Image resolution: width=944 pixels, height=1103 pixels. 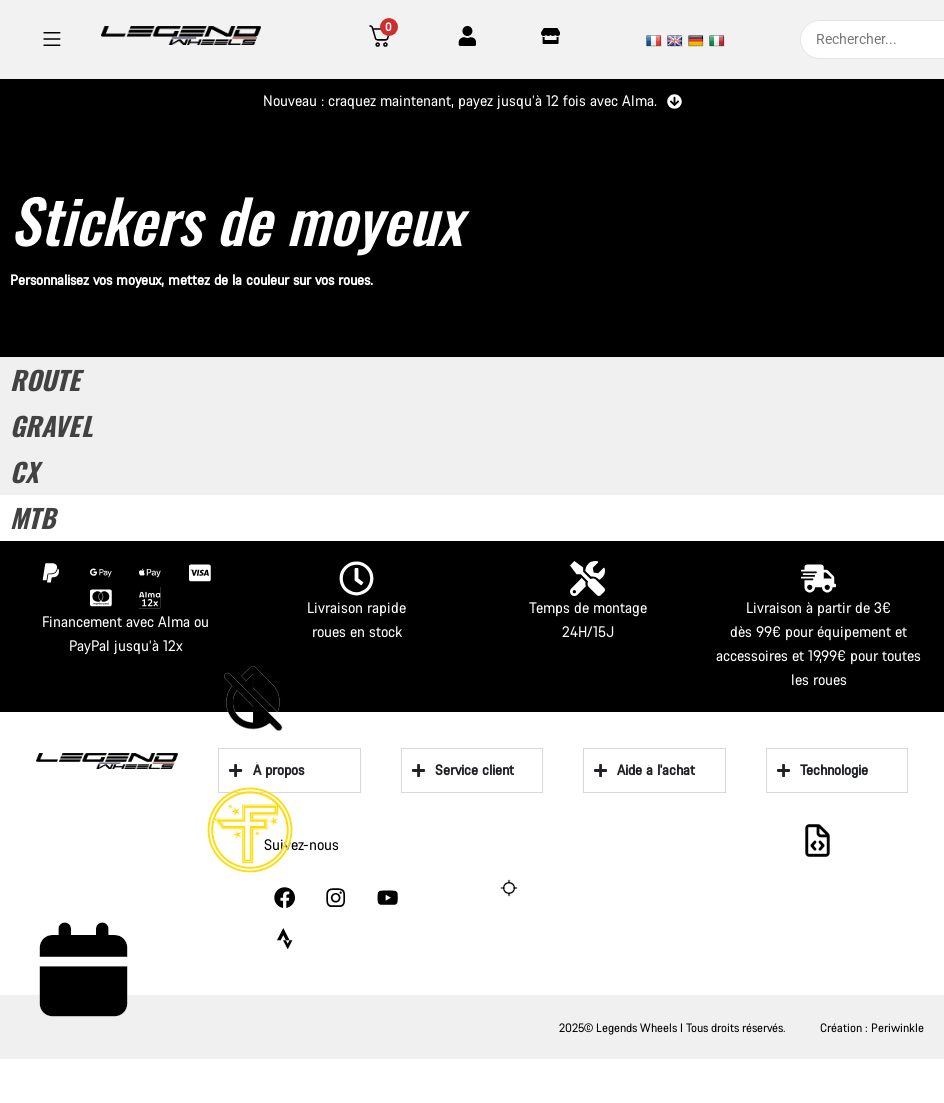 What do you see at coordinates (253, 697) in the screenshot?
I see `disable color inversion mode` at bounding box center [253, 697].